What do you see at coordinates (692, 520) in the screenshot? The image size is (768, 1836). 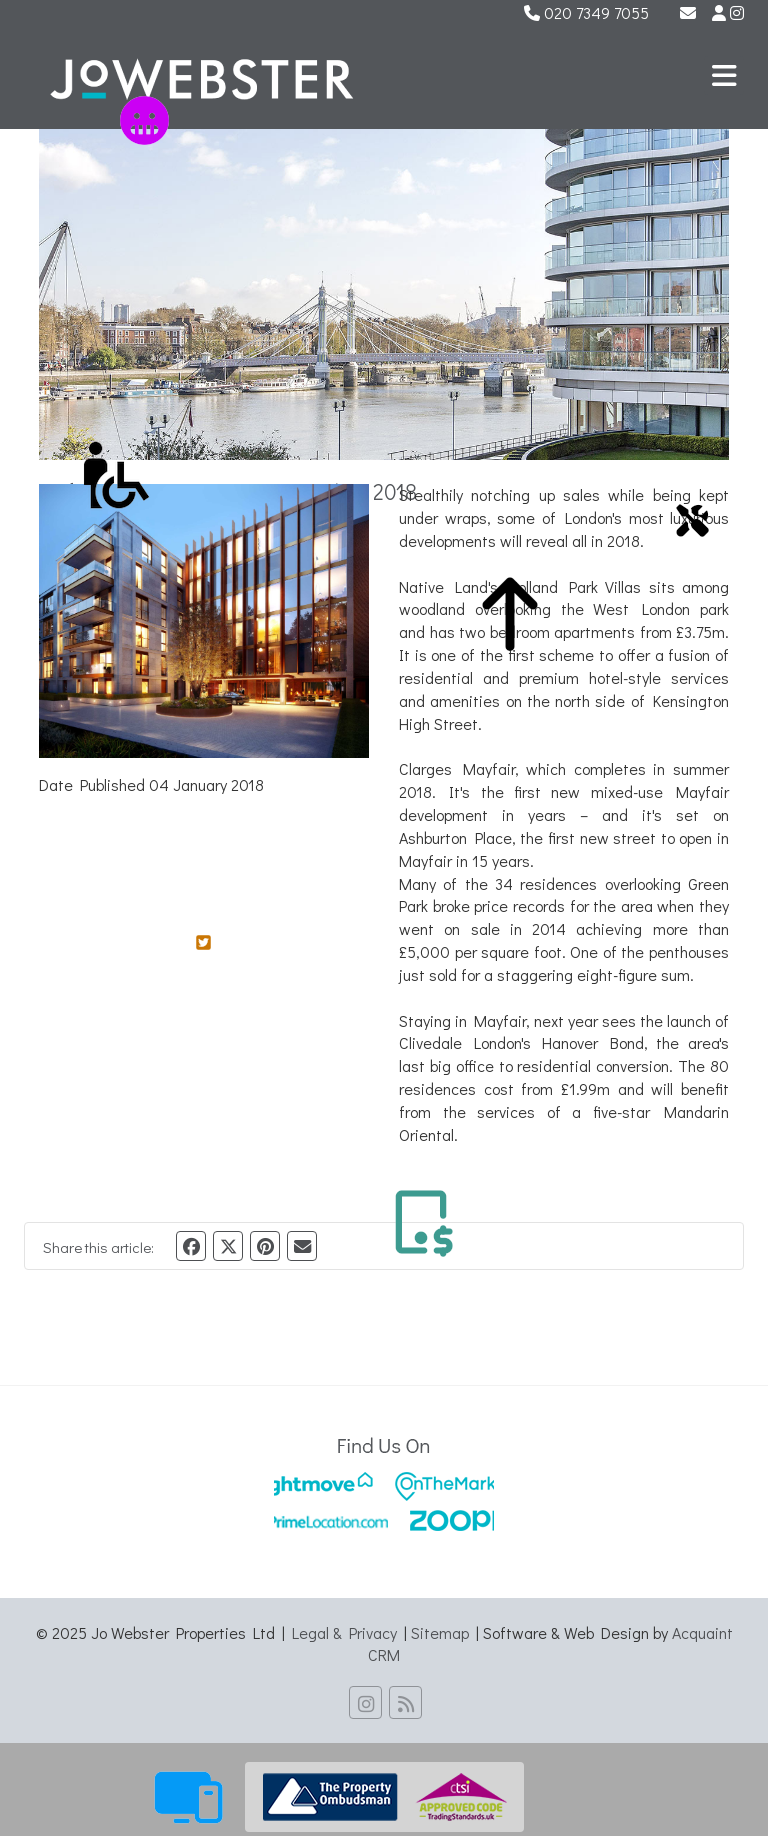 I see `access settings or configuration options` at bounding box center [692, 520].